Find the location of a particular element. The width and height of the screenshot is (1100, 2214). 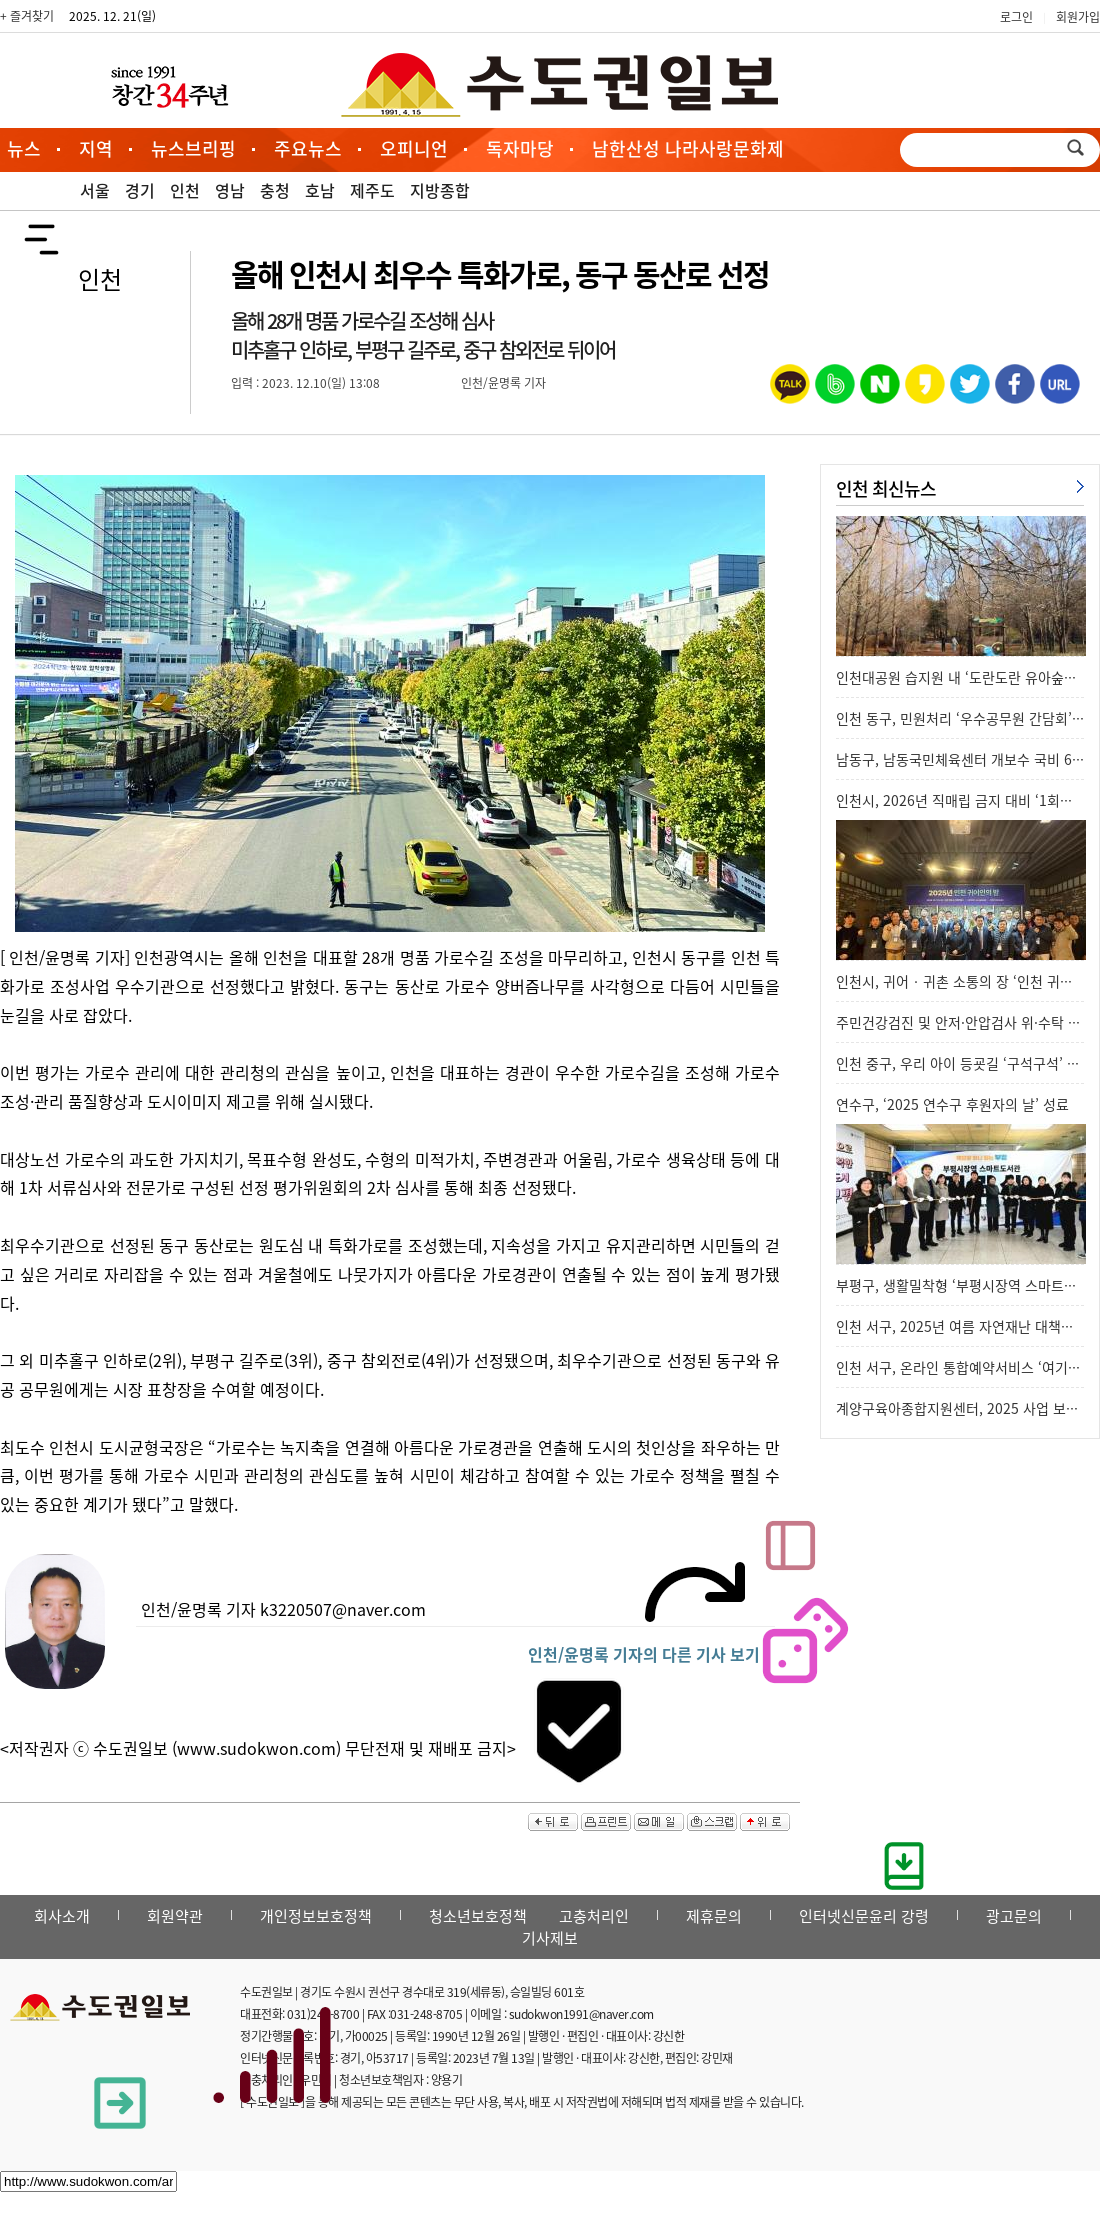

indicates cellular or network signal strength is located at coordinates (272, 2055).